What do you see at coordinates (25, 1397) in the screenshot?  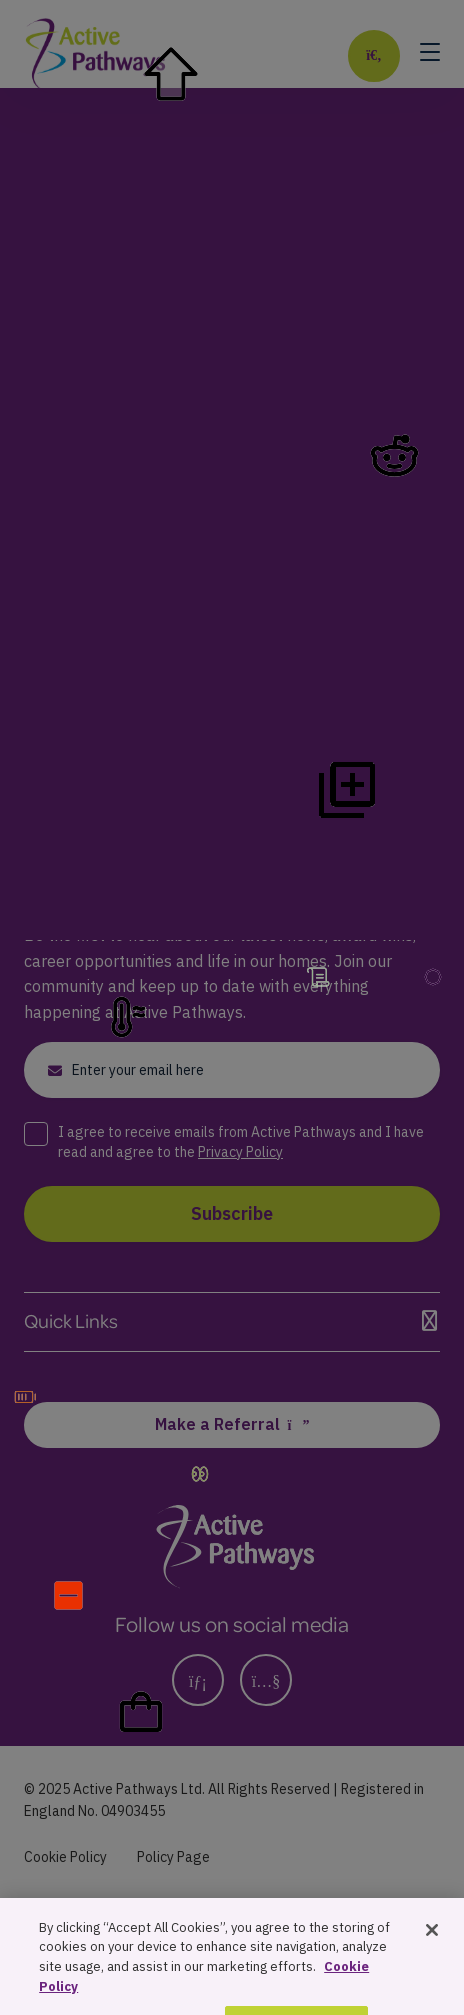 I see `indicates high battery level` at bounding box center [25, 1397].